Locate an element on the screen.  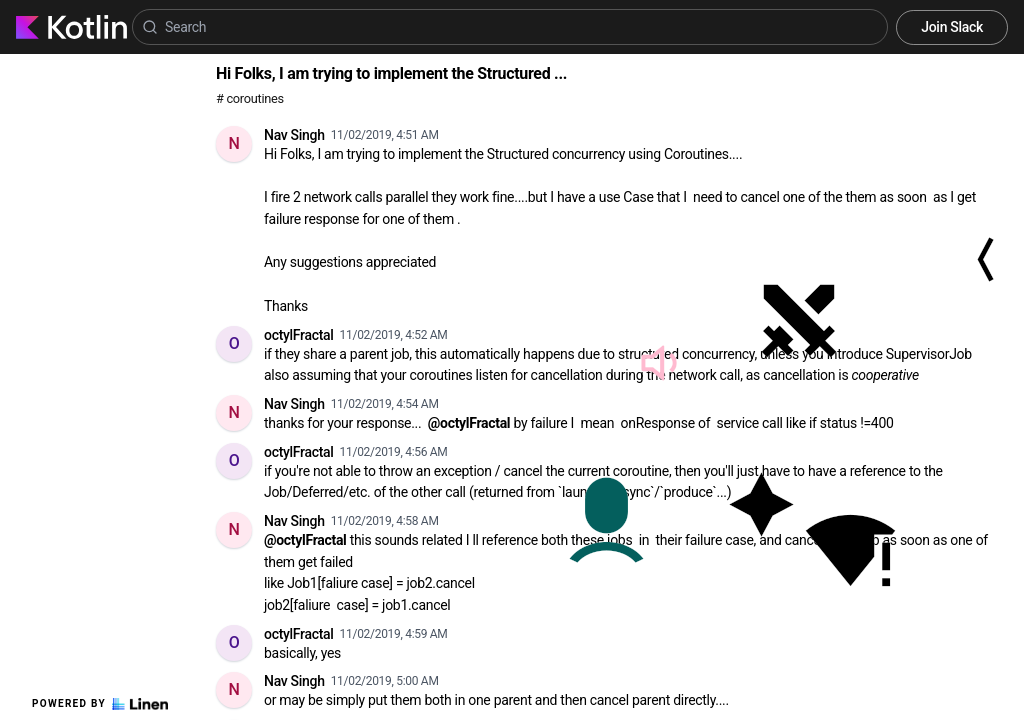
access game or battle features is located at coordinates (799, 320).